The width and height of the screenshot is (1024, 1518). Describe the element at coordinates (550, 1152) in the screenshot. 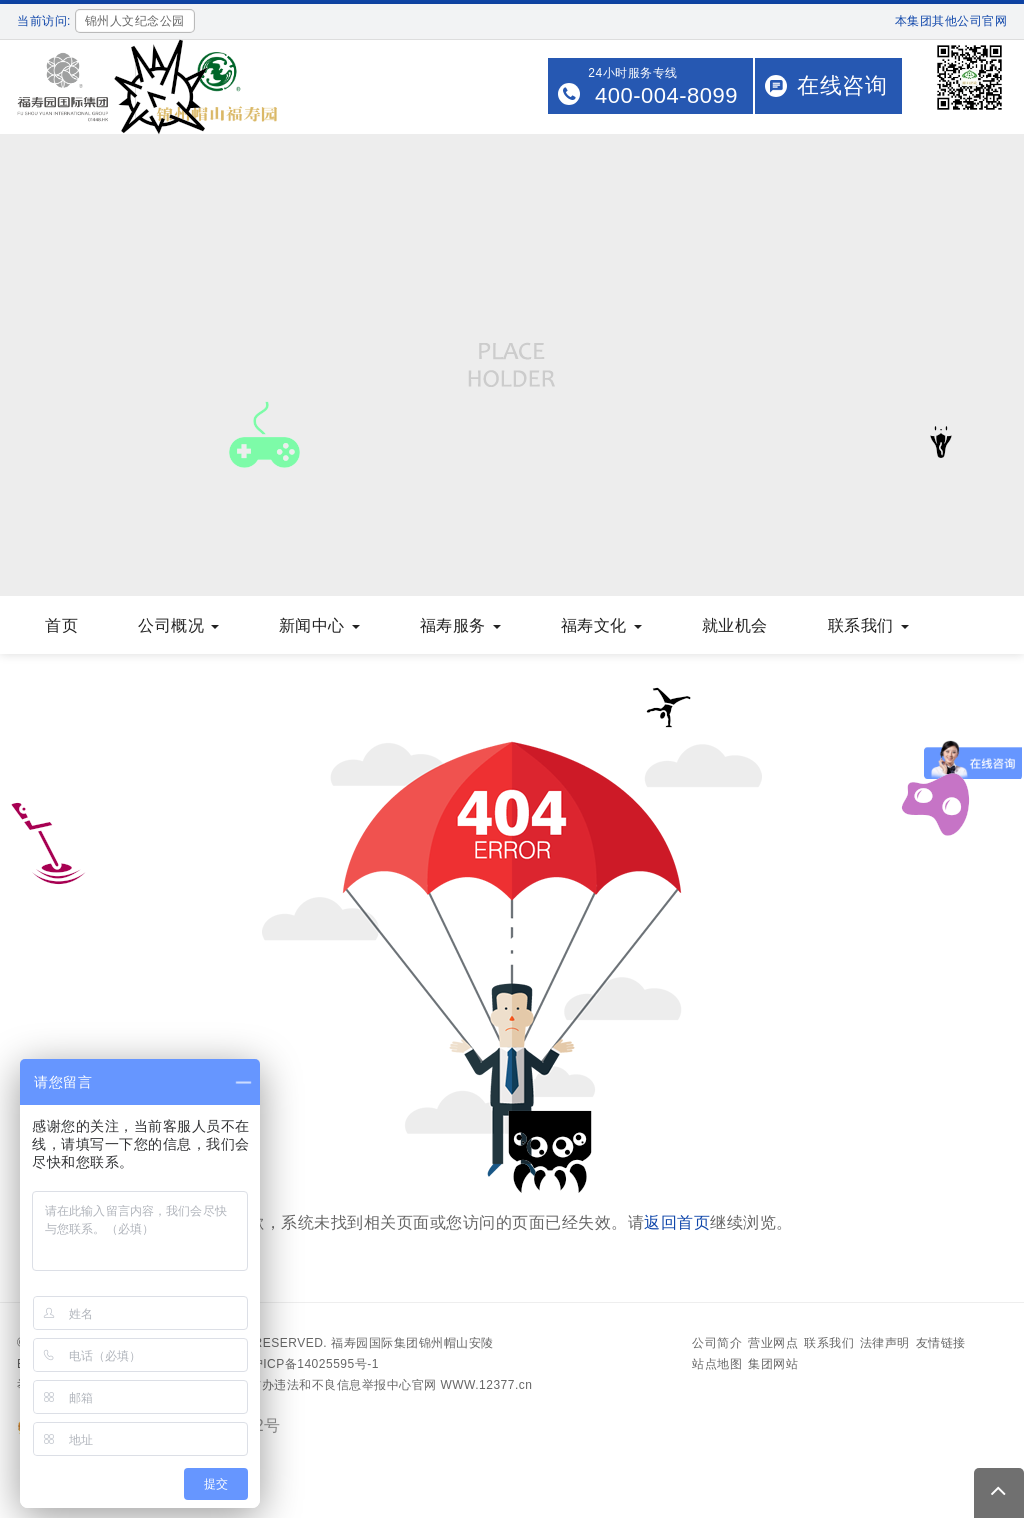

I see `spider or arachnid enemy character in a game` at that location.